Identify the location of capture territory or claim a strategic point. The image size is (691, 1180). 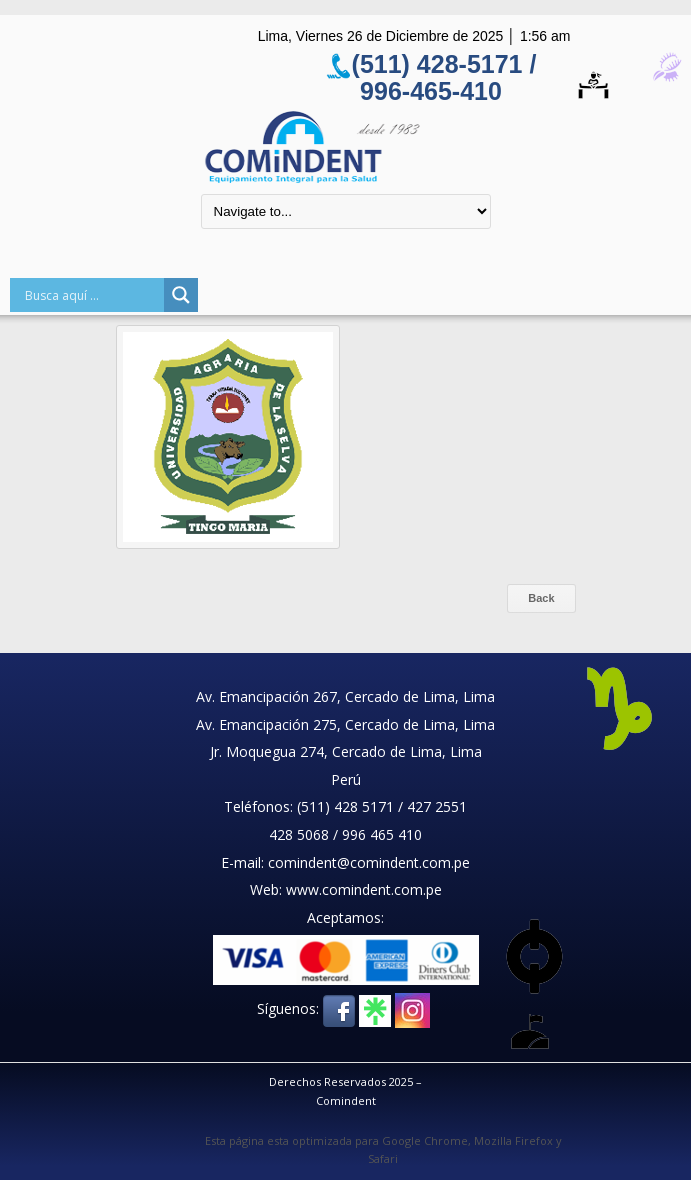
(530, 1030).